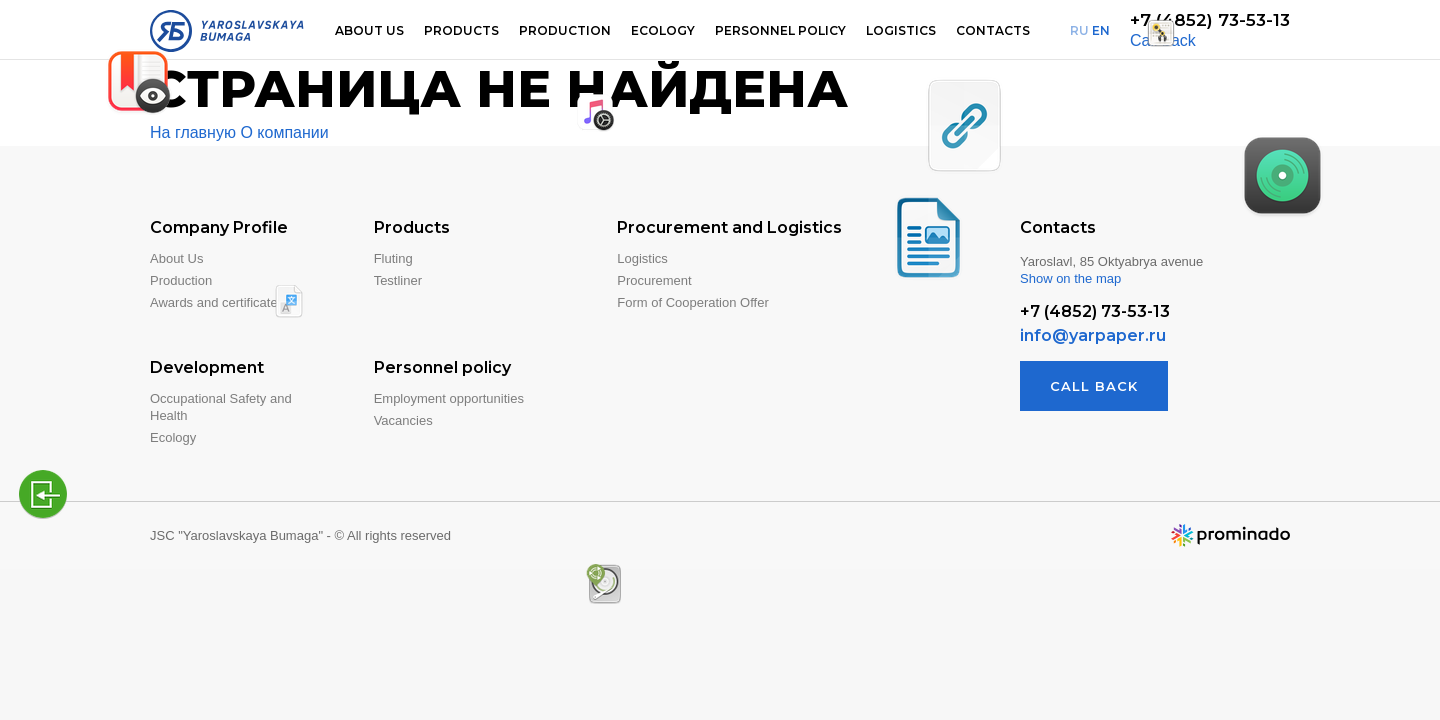  I want to click on a windows internet shortcut file, so click(964, 125).